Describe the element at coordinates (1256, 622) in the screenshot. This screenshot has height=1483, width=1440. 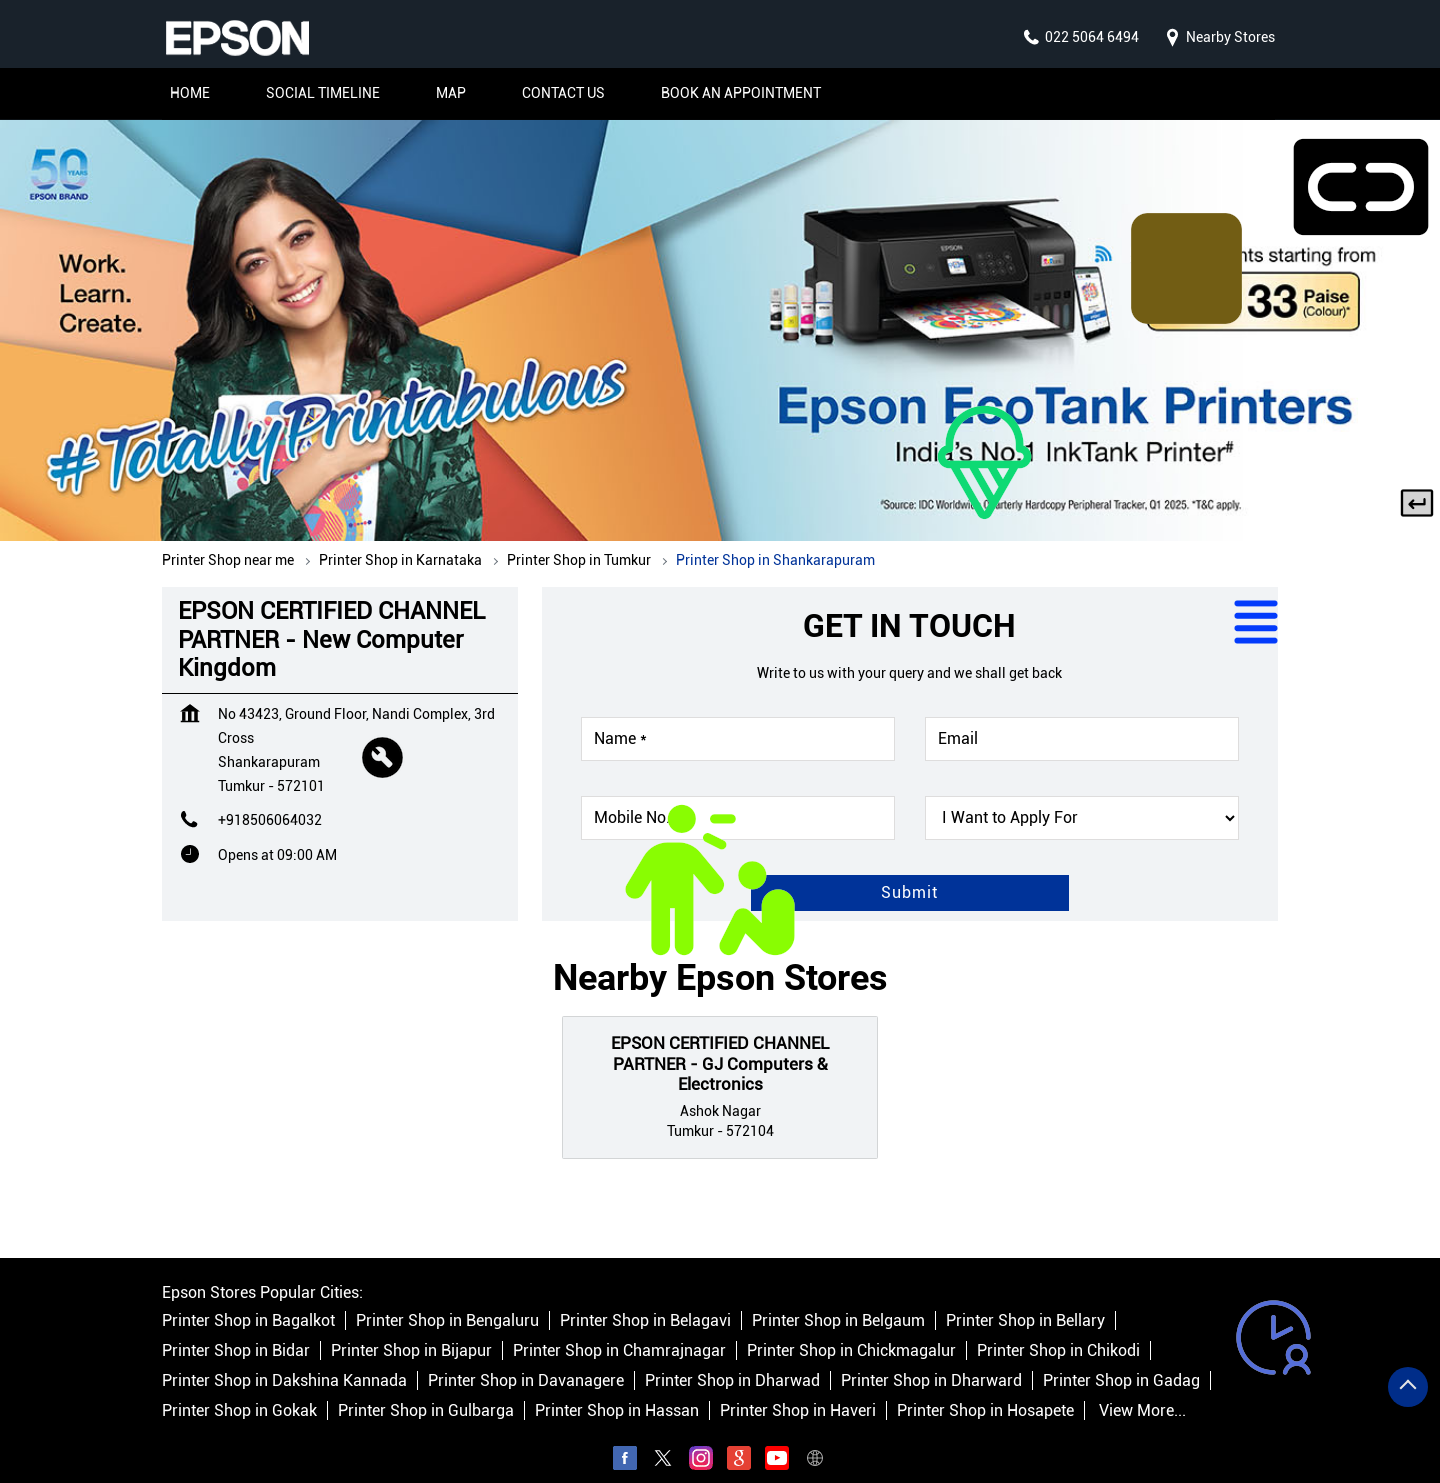
I see `justify text alignment` at that location.